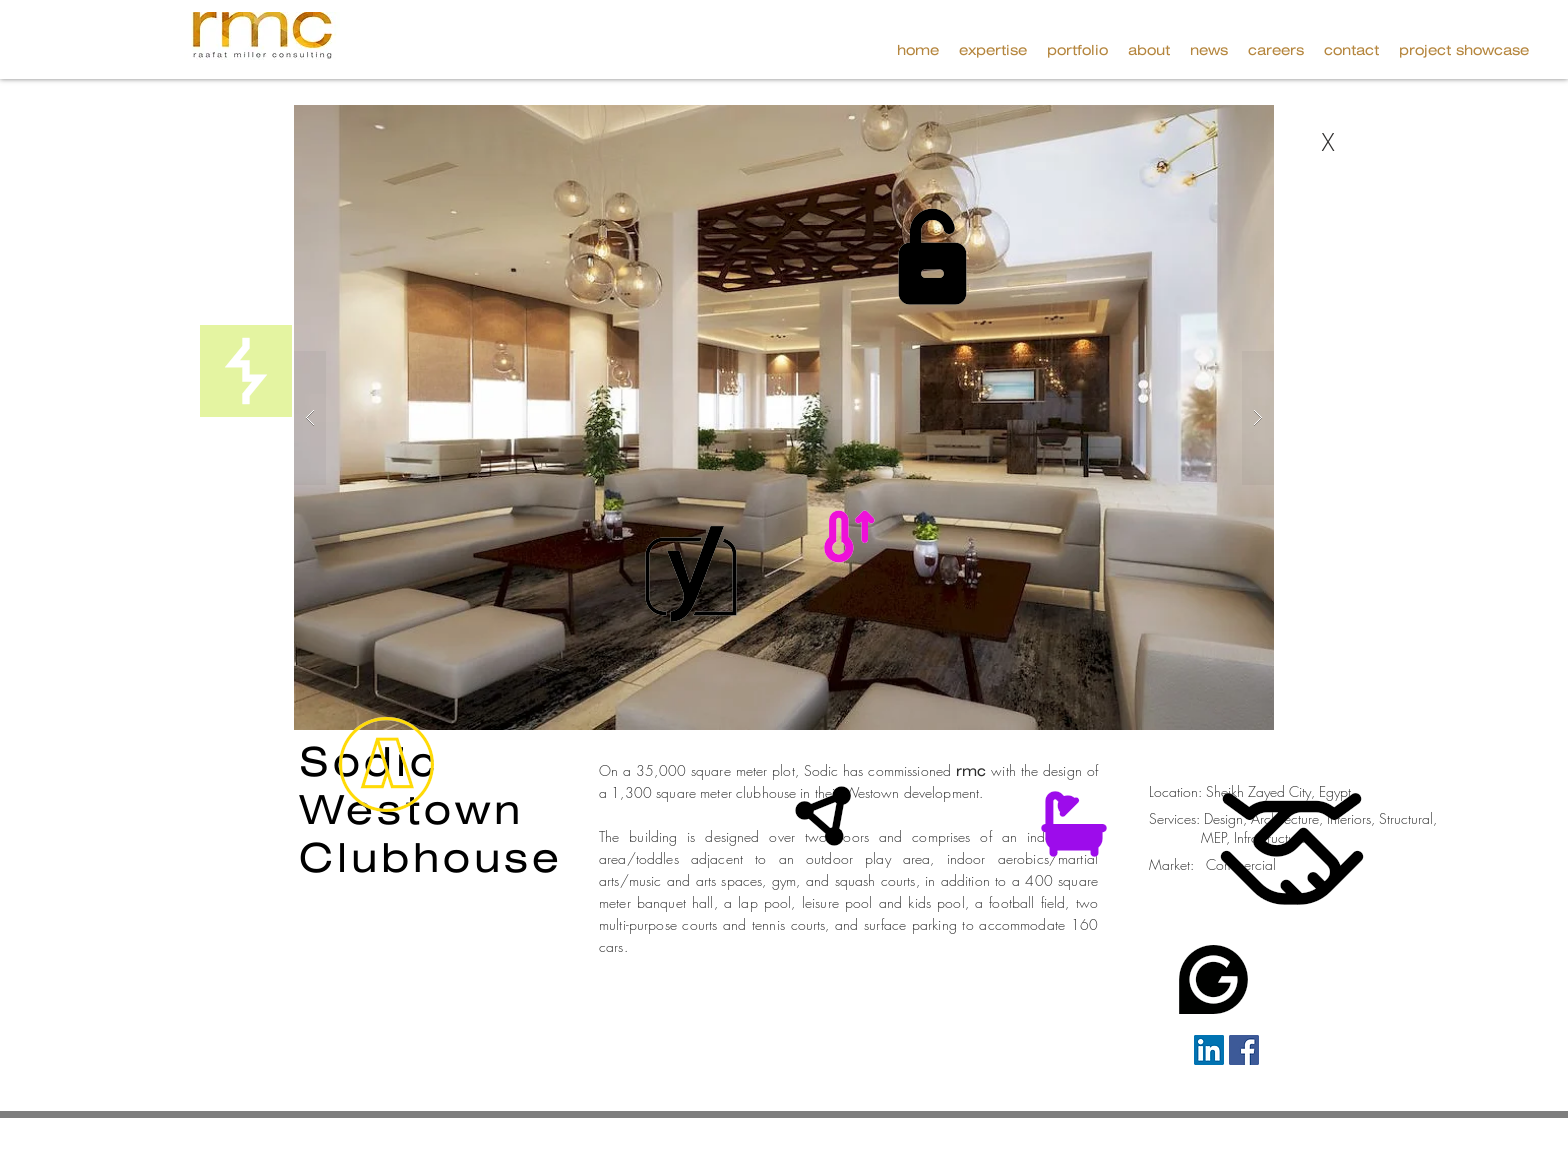  Describe the element at coordinates (932, 259) in the screenshot. I see `unlock a secured item or feature` at that location.